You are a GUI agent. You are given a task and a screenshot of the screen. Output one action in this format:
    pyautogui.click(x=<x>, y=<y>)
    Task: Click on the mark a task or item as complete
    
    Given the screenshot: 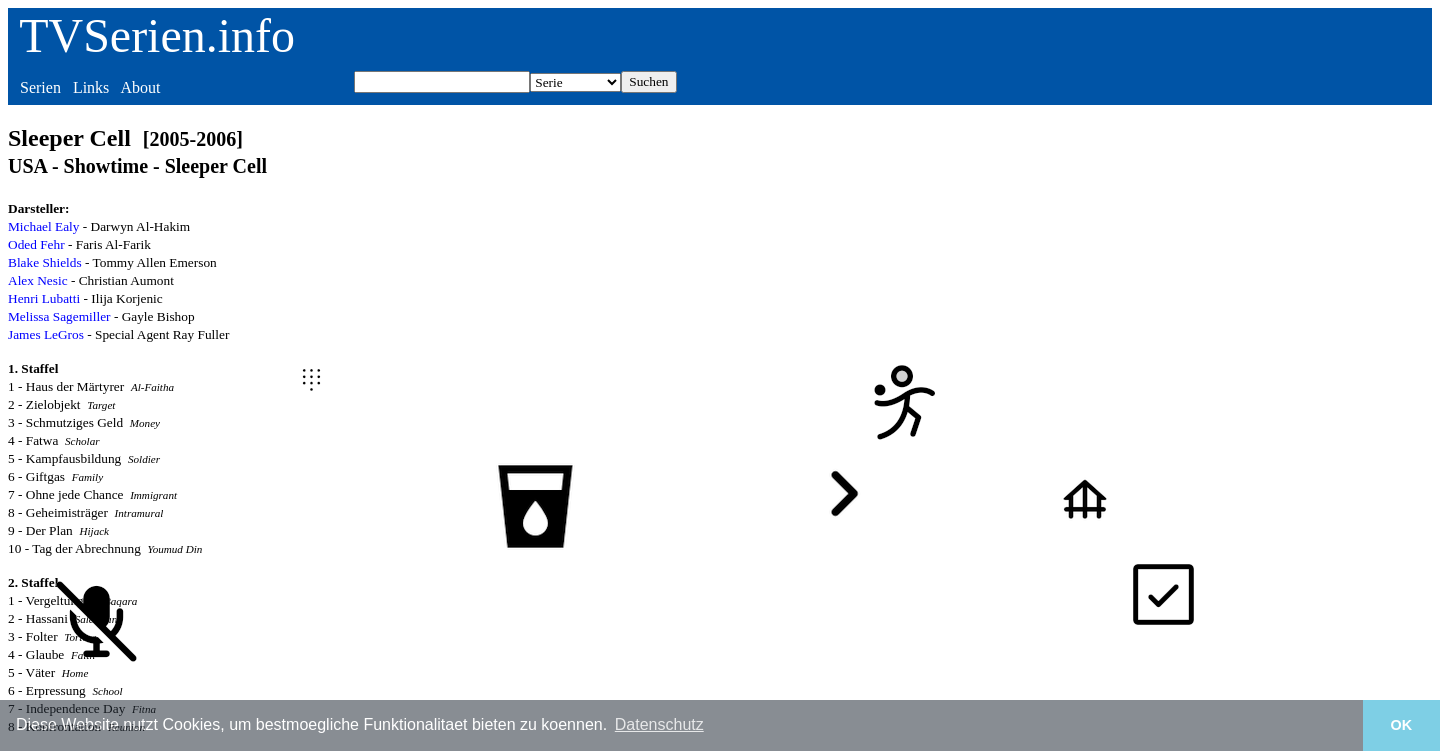 What is the action you would take?
    pyautogui.click(x=1163, y=594)
    